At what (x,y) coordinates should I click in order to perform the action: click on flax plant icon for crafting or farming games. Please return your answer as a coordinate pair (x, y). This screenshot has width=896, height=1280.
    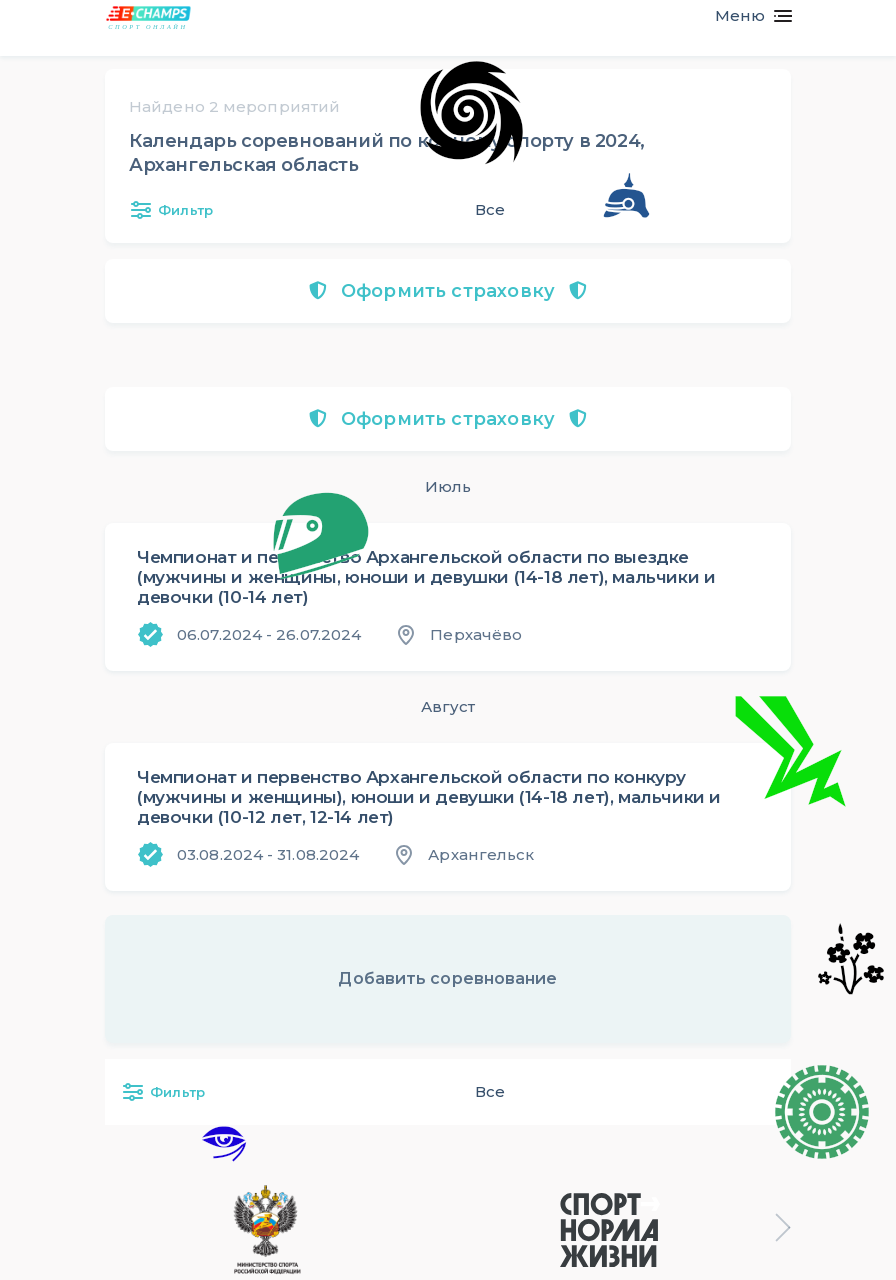
    Looking at the image, I should click on (851, 958).